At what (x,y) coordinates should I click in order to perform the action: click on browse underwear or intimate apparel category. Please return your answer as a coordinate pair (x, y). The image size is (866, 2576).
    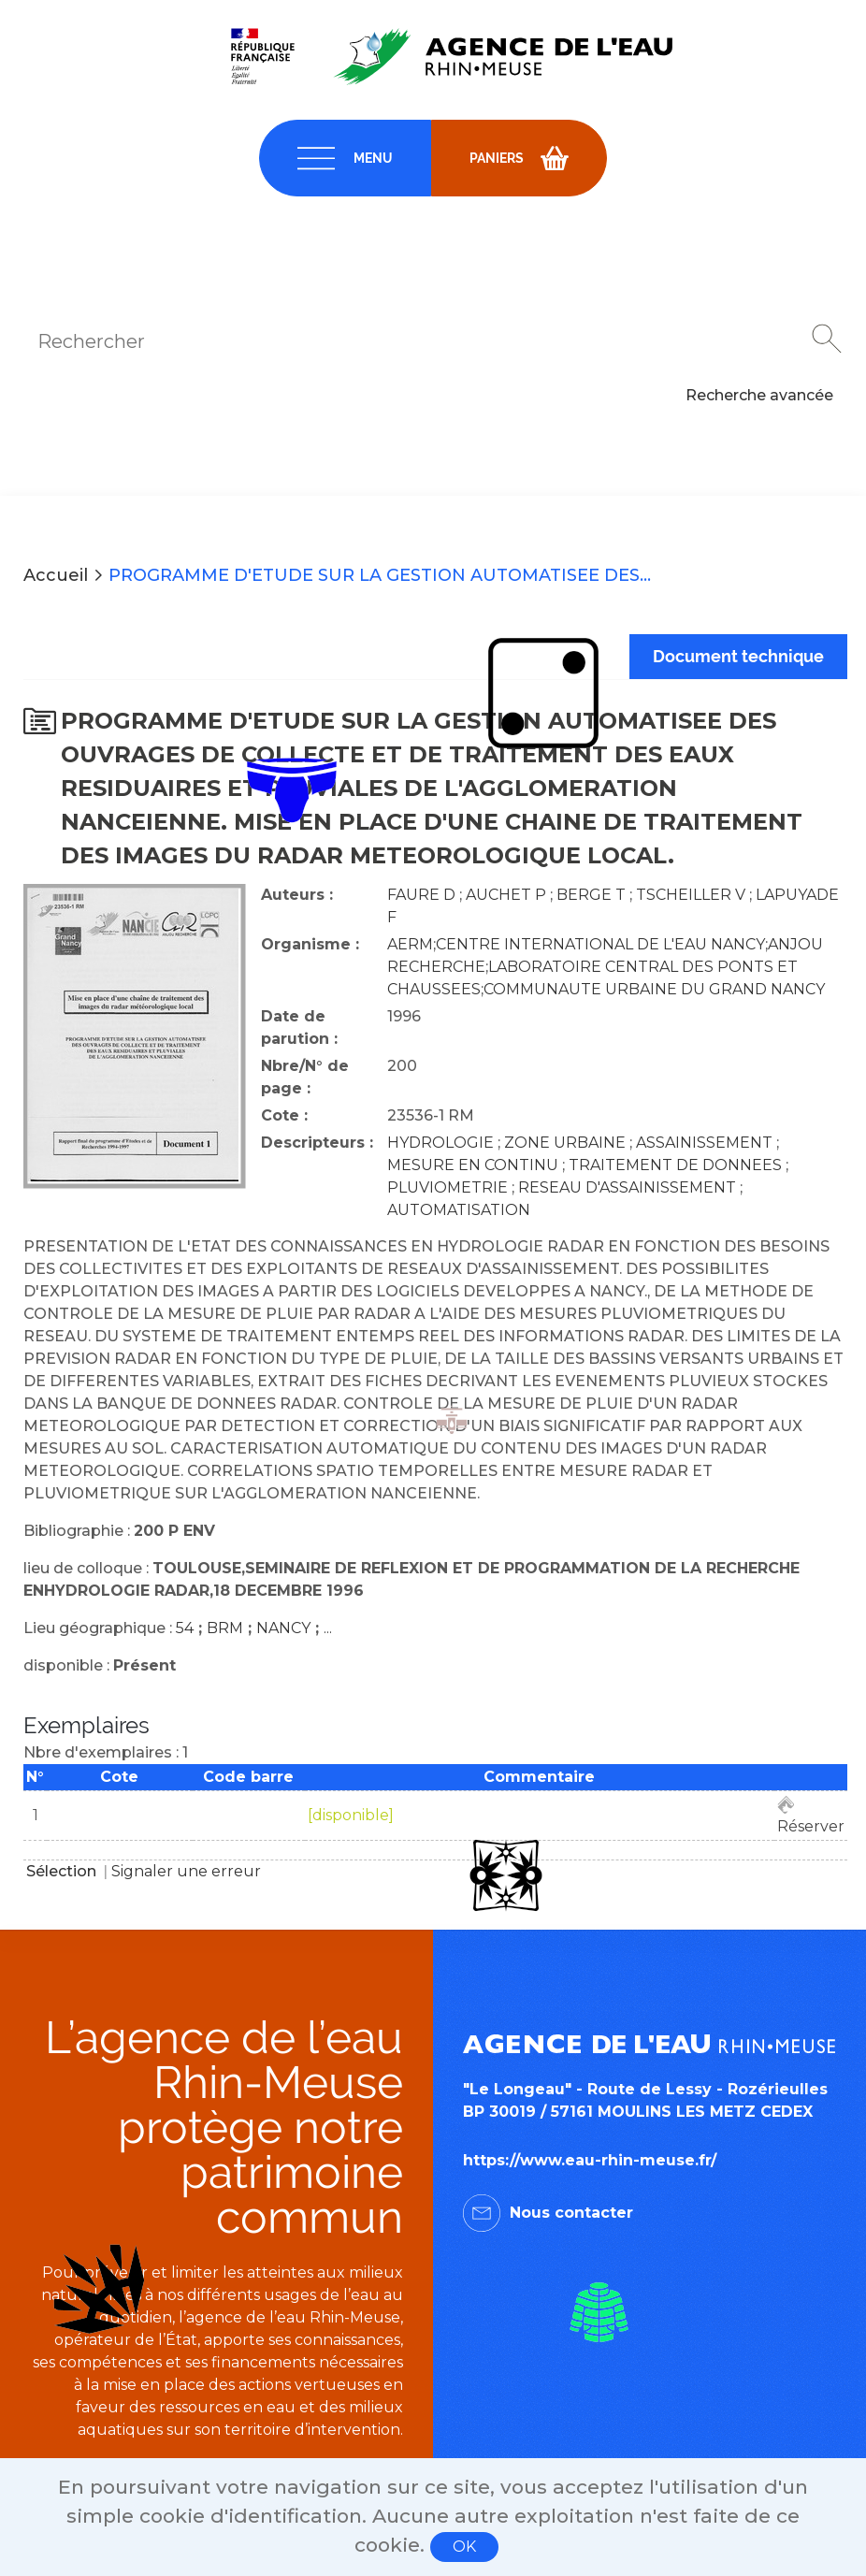
    Looking at the image, I should click on (292, 784).